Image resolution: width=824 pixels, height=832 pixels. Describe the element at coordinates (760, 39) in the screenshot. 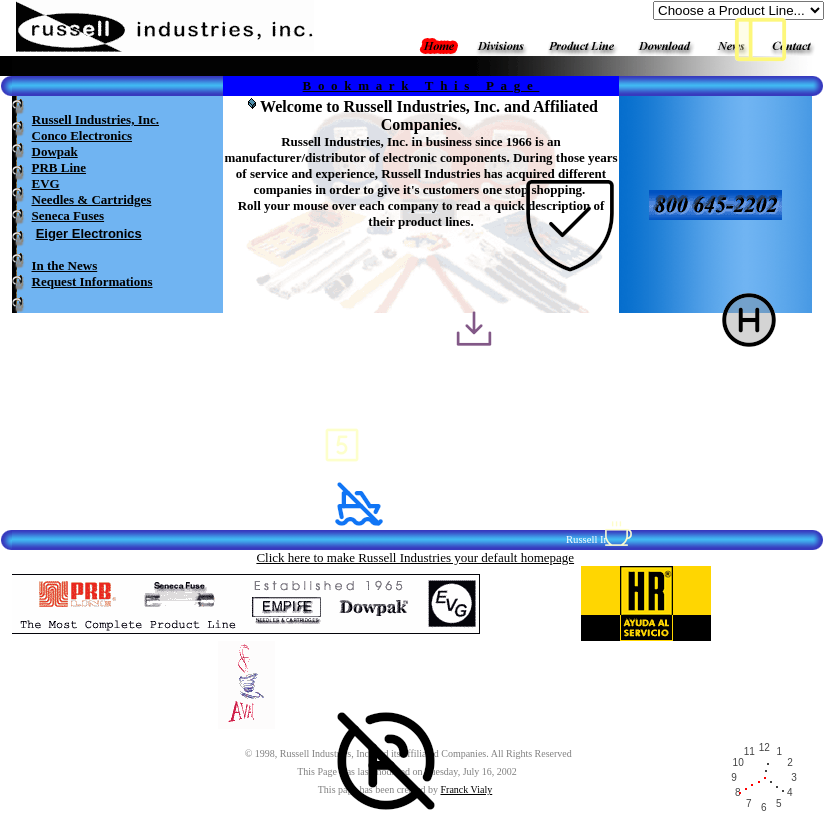

I see `toggle sidebar panel visibility` at that location.